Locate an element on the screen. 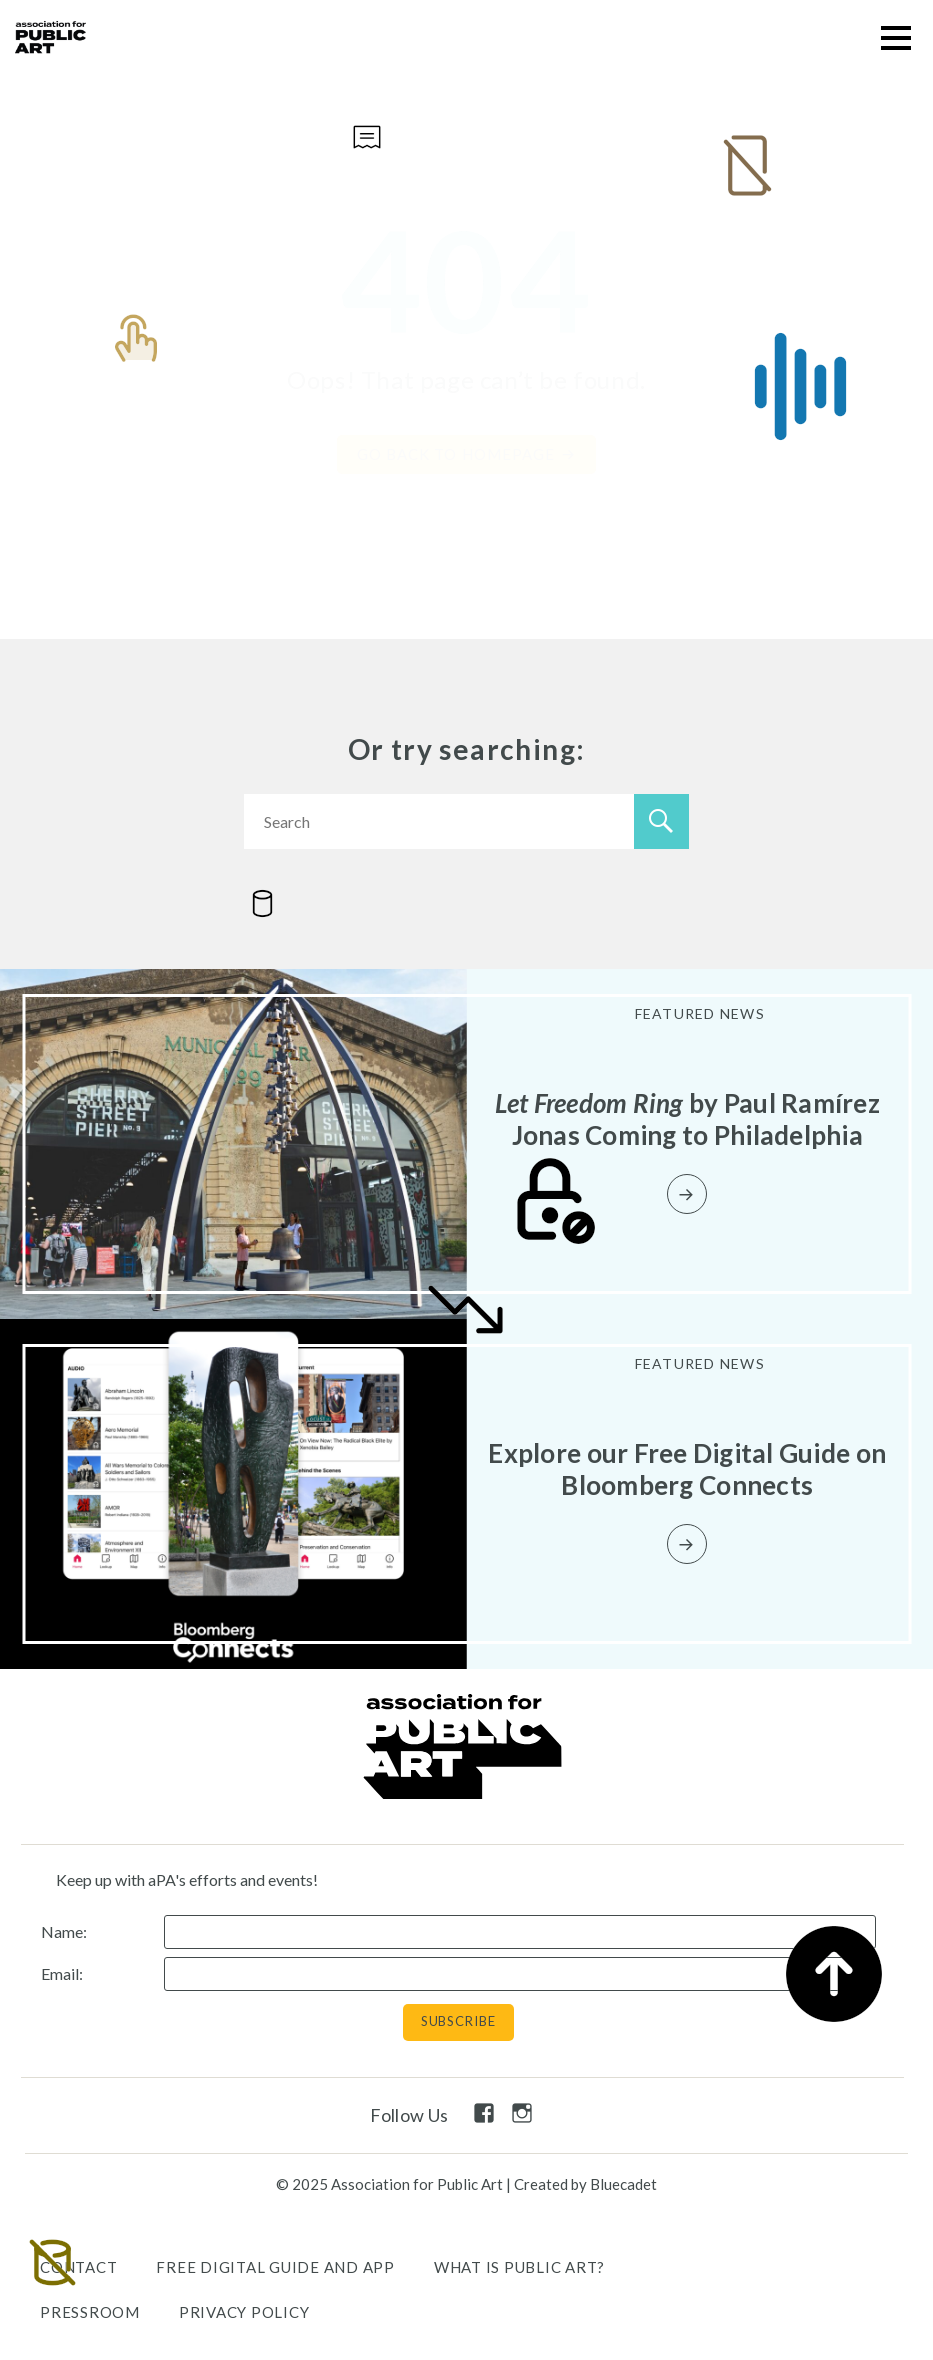  view purchase receipt or transaction history is located at coordinates (367, 137).